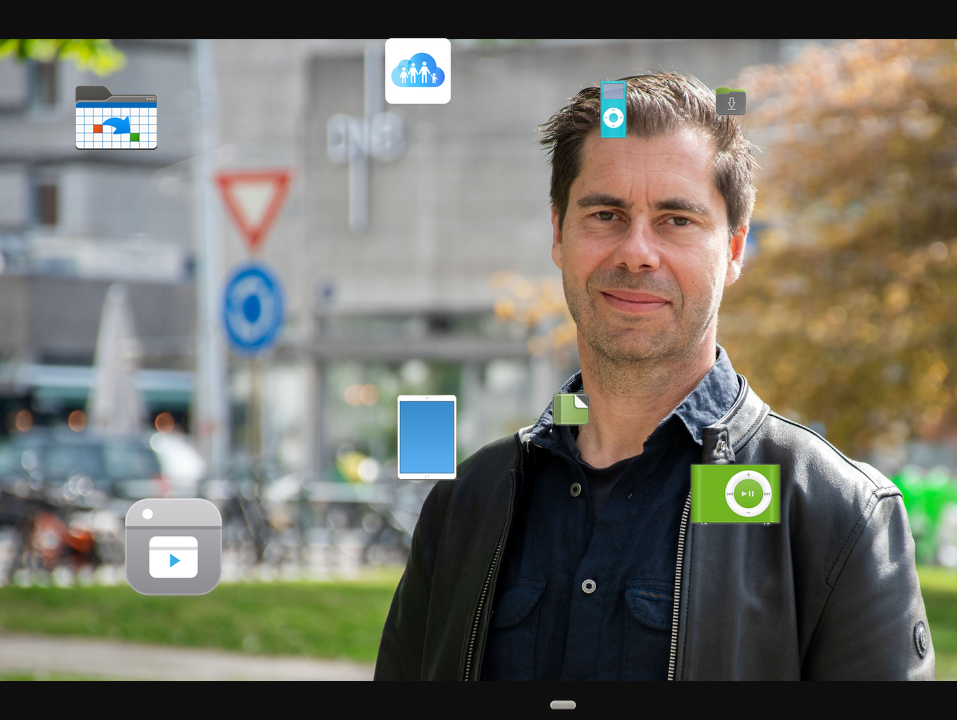 The image size is (957, 720). What do you see at coordinates (563, 705) in the screenshot?
I see `bluetooth speaker device detected` at bounding box center [563, 705].